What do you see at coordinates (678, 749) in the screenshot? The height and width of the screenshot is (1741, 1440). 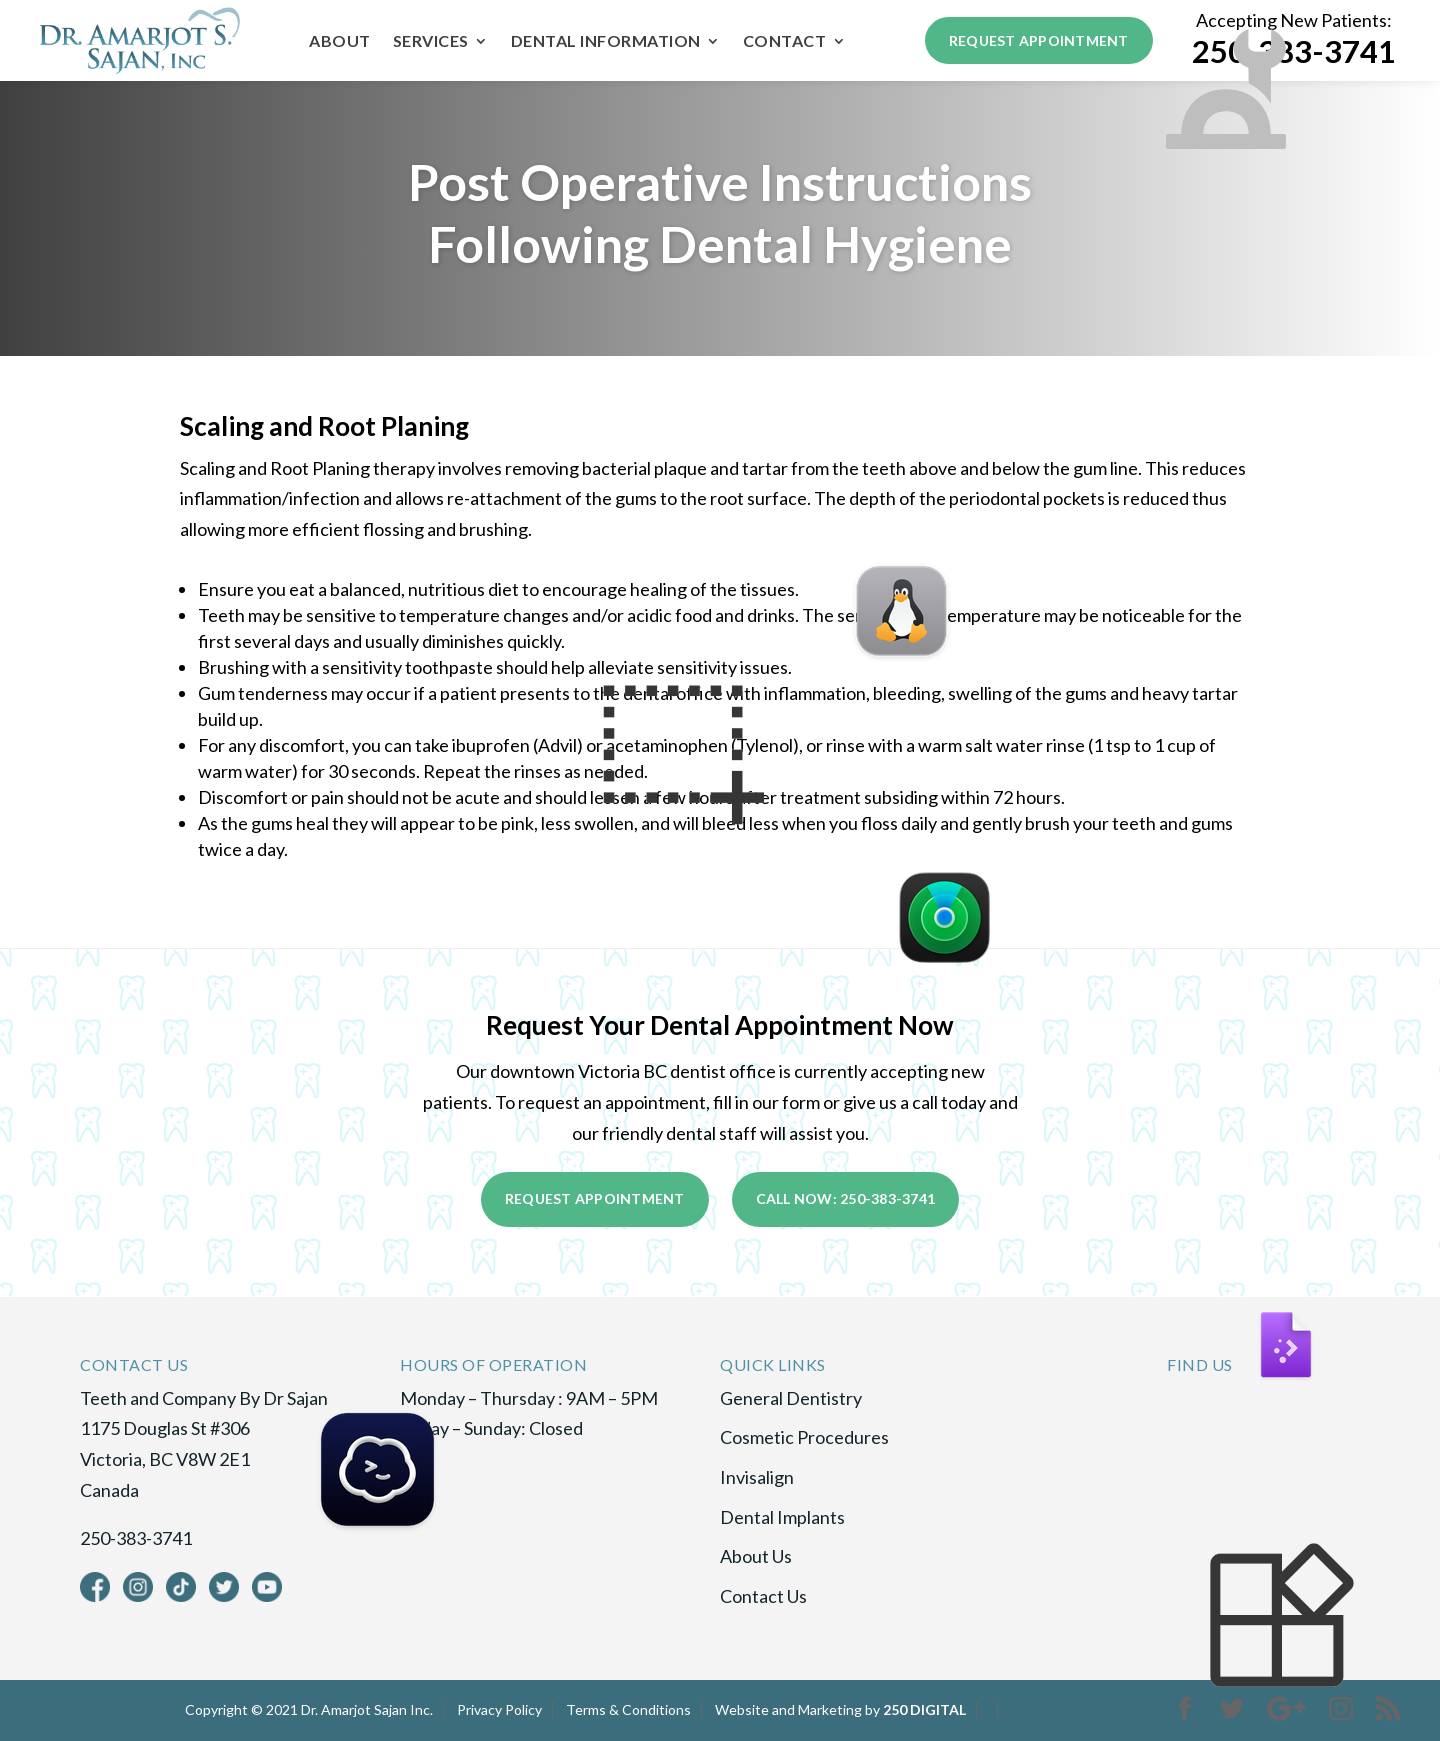 I see `take a screenshot of a selected area` at bounding box center [678, 749].